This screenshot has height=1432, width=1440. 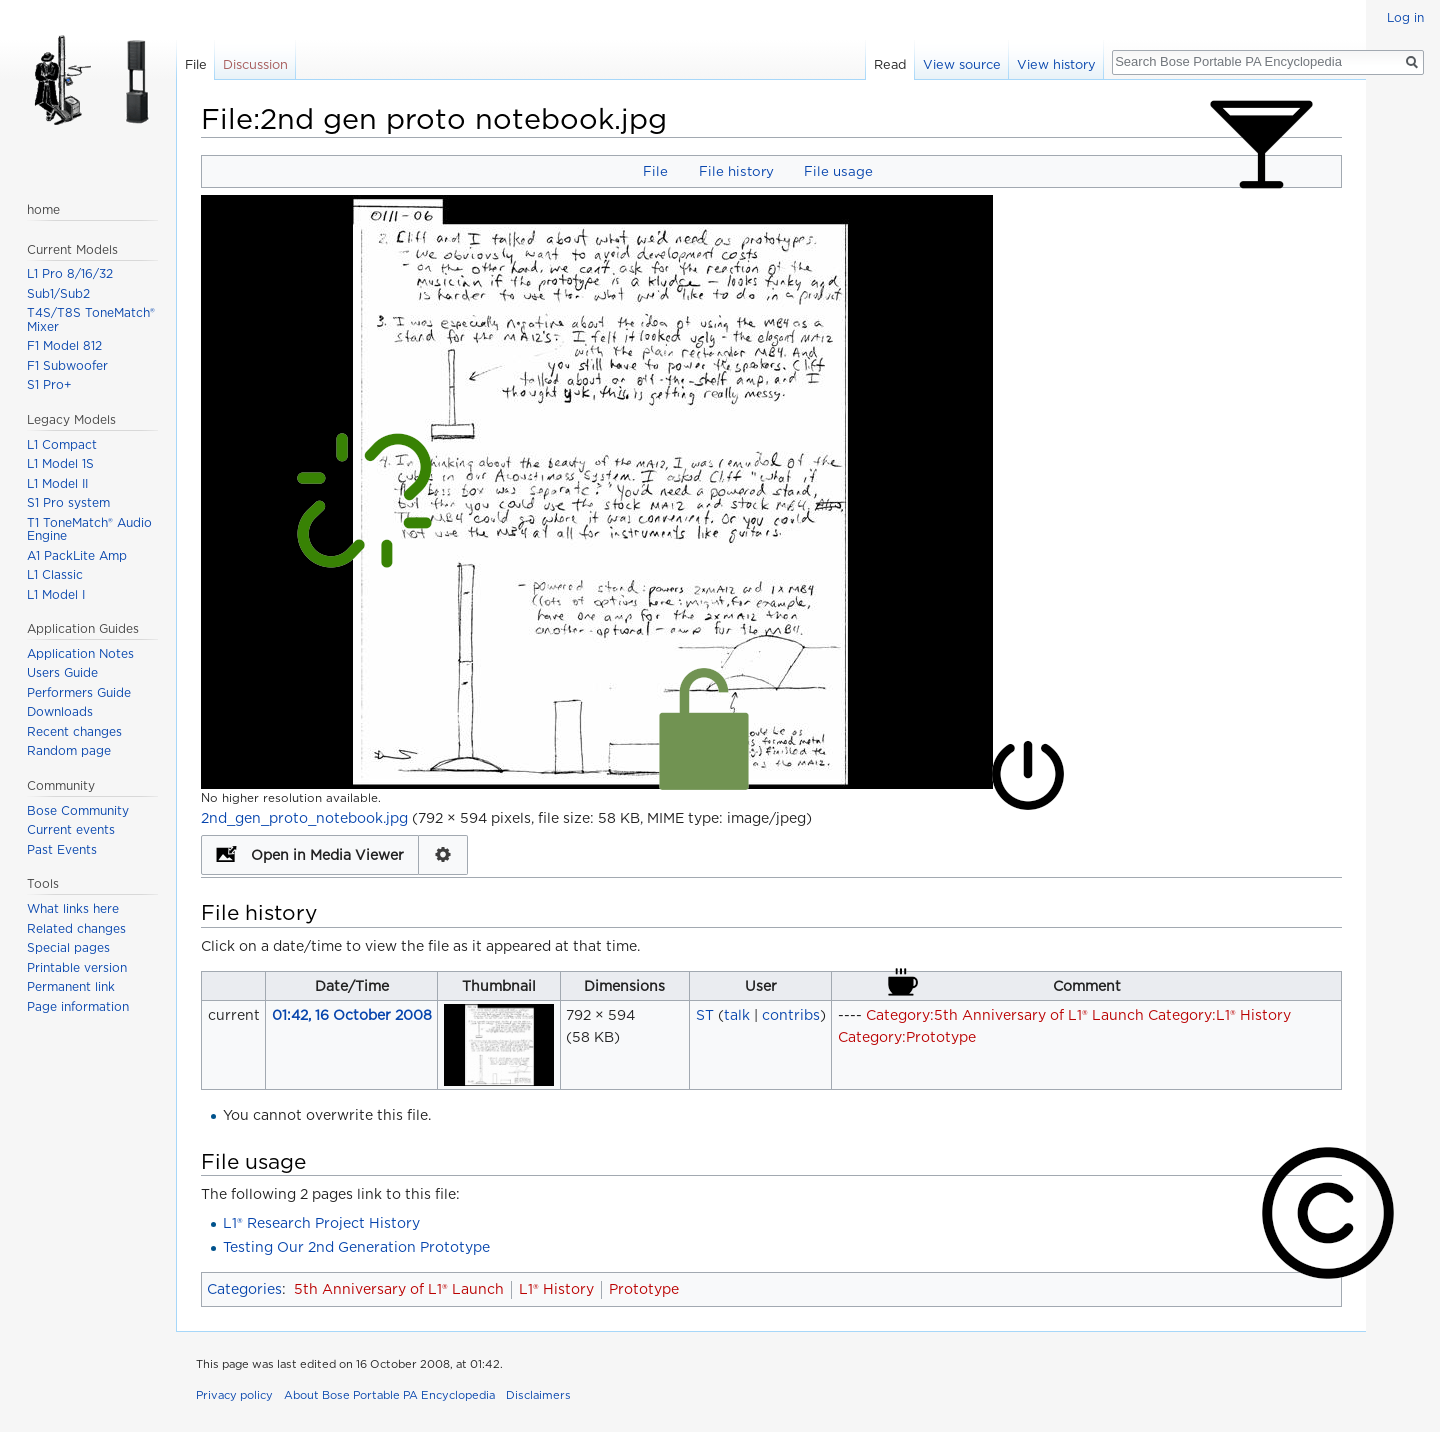 What do you see at coordinates (902, 983) in the screenshot?
I see `find nearby coffee shops or cafés` at bounding box center [902, 983].